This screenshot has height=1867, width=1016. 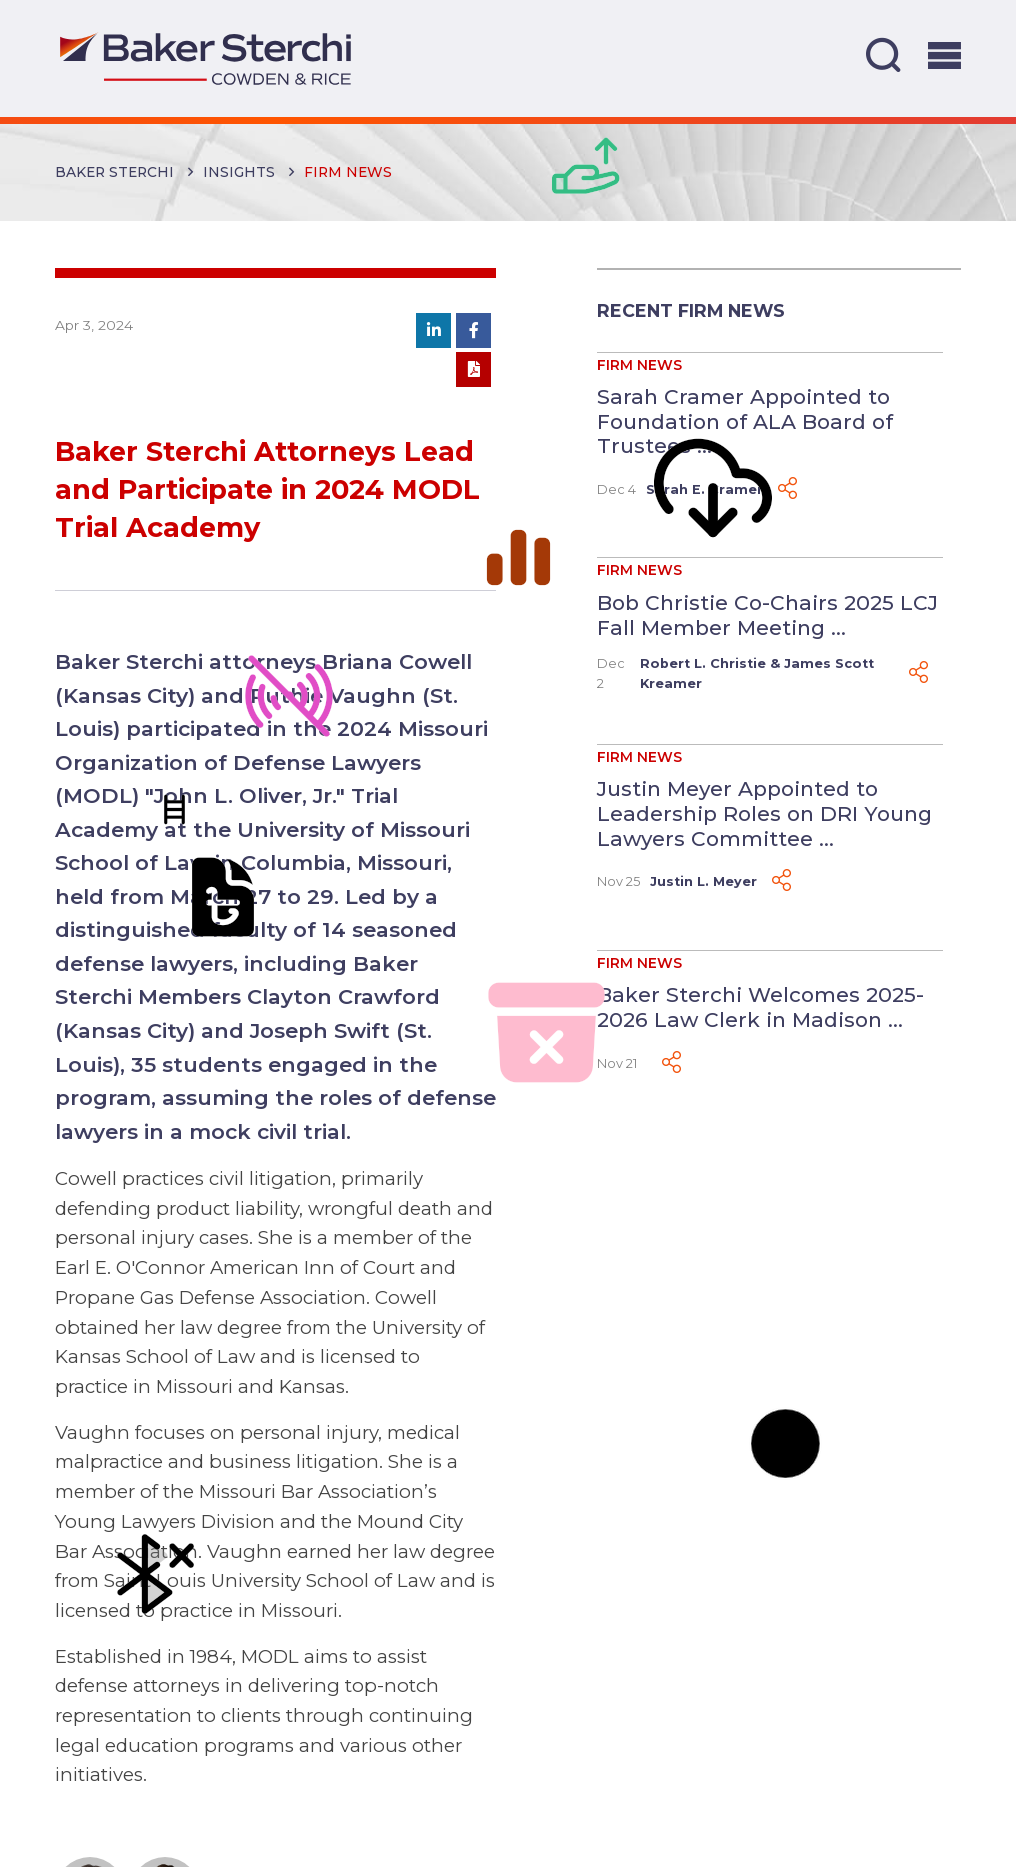 I want to click on download file from cloud storage, so click(x=713, y=488).